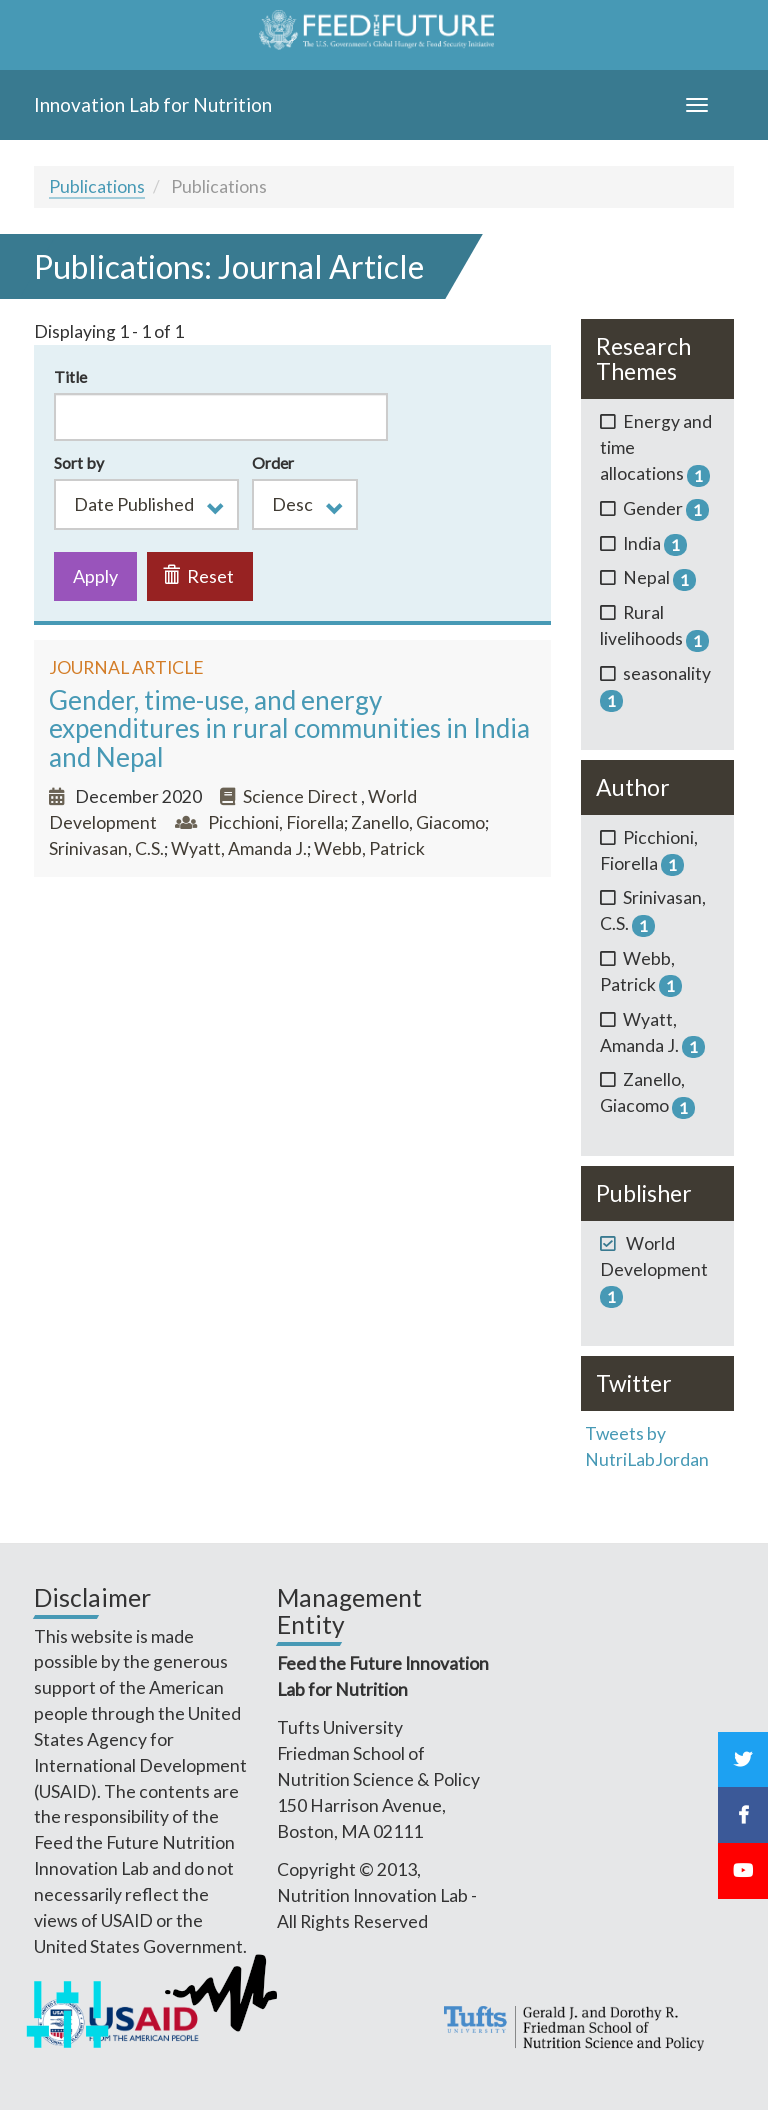 The image size is (768, 2110). Describe the element at coordinates (221, 1993) in the screenshot. I see `open audiomack music streaming app` at that location.